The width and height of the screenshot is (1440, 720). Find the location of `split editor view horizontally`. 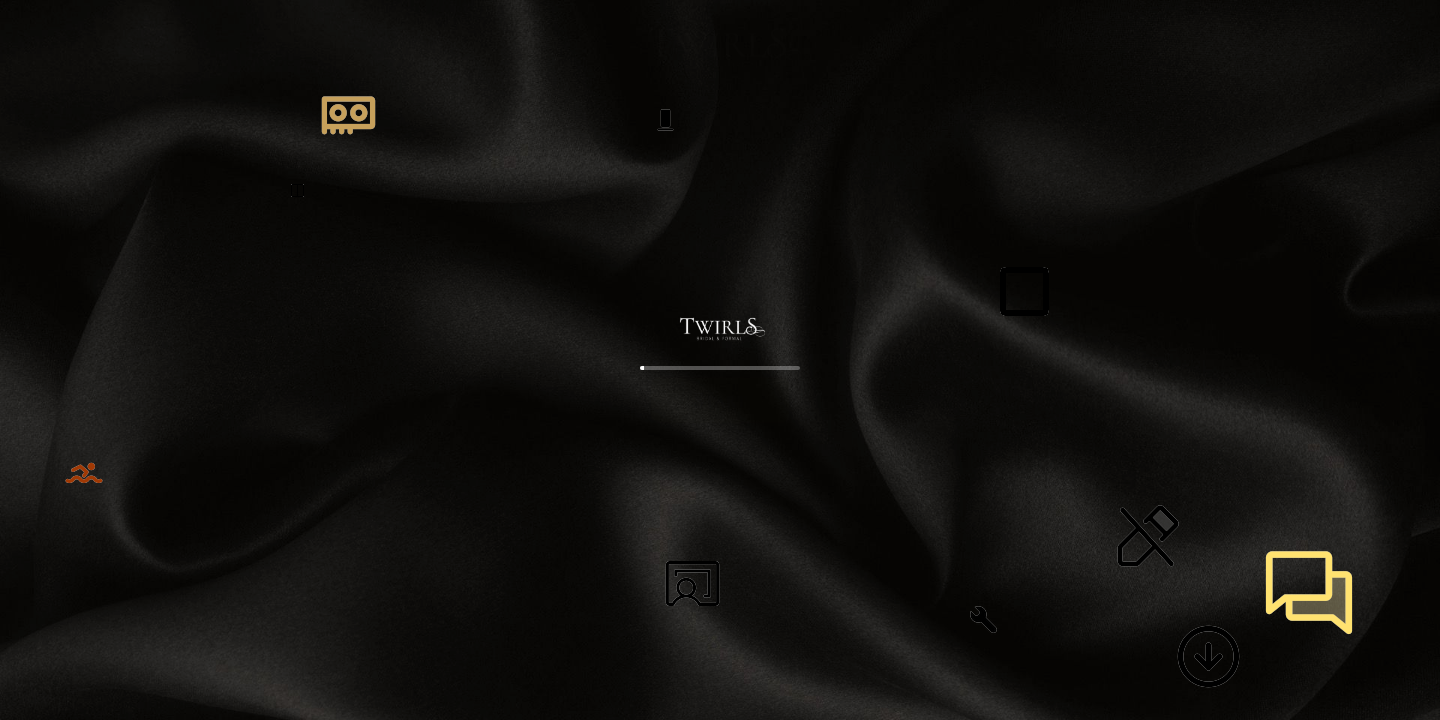

split editor view horizontally is located at coordinates (297, 190).